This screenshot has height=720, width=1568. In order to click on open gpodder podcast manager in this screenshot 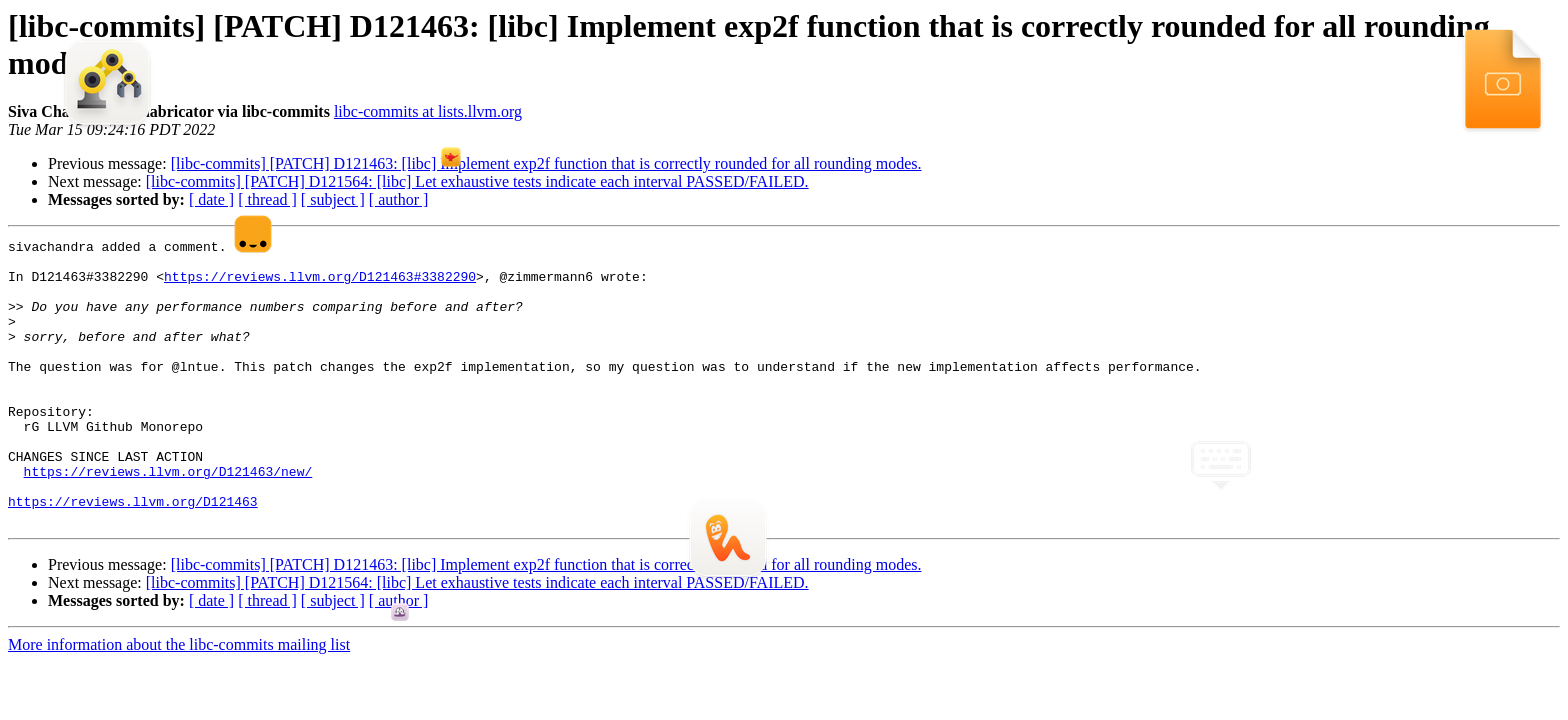, I will do `click(400, 612)`.